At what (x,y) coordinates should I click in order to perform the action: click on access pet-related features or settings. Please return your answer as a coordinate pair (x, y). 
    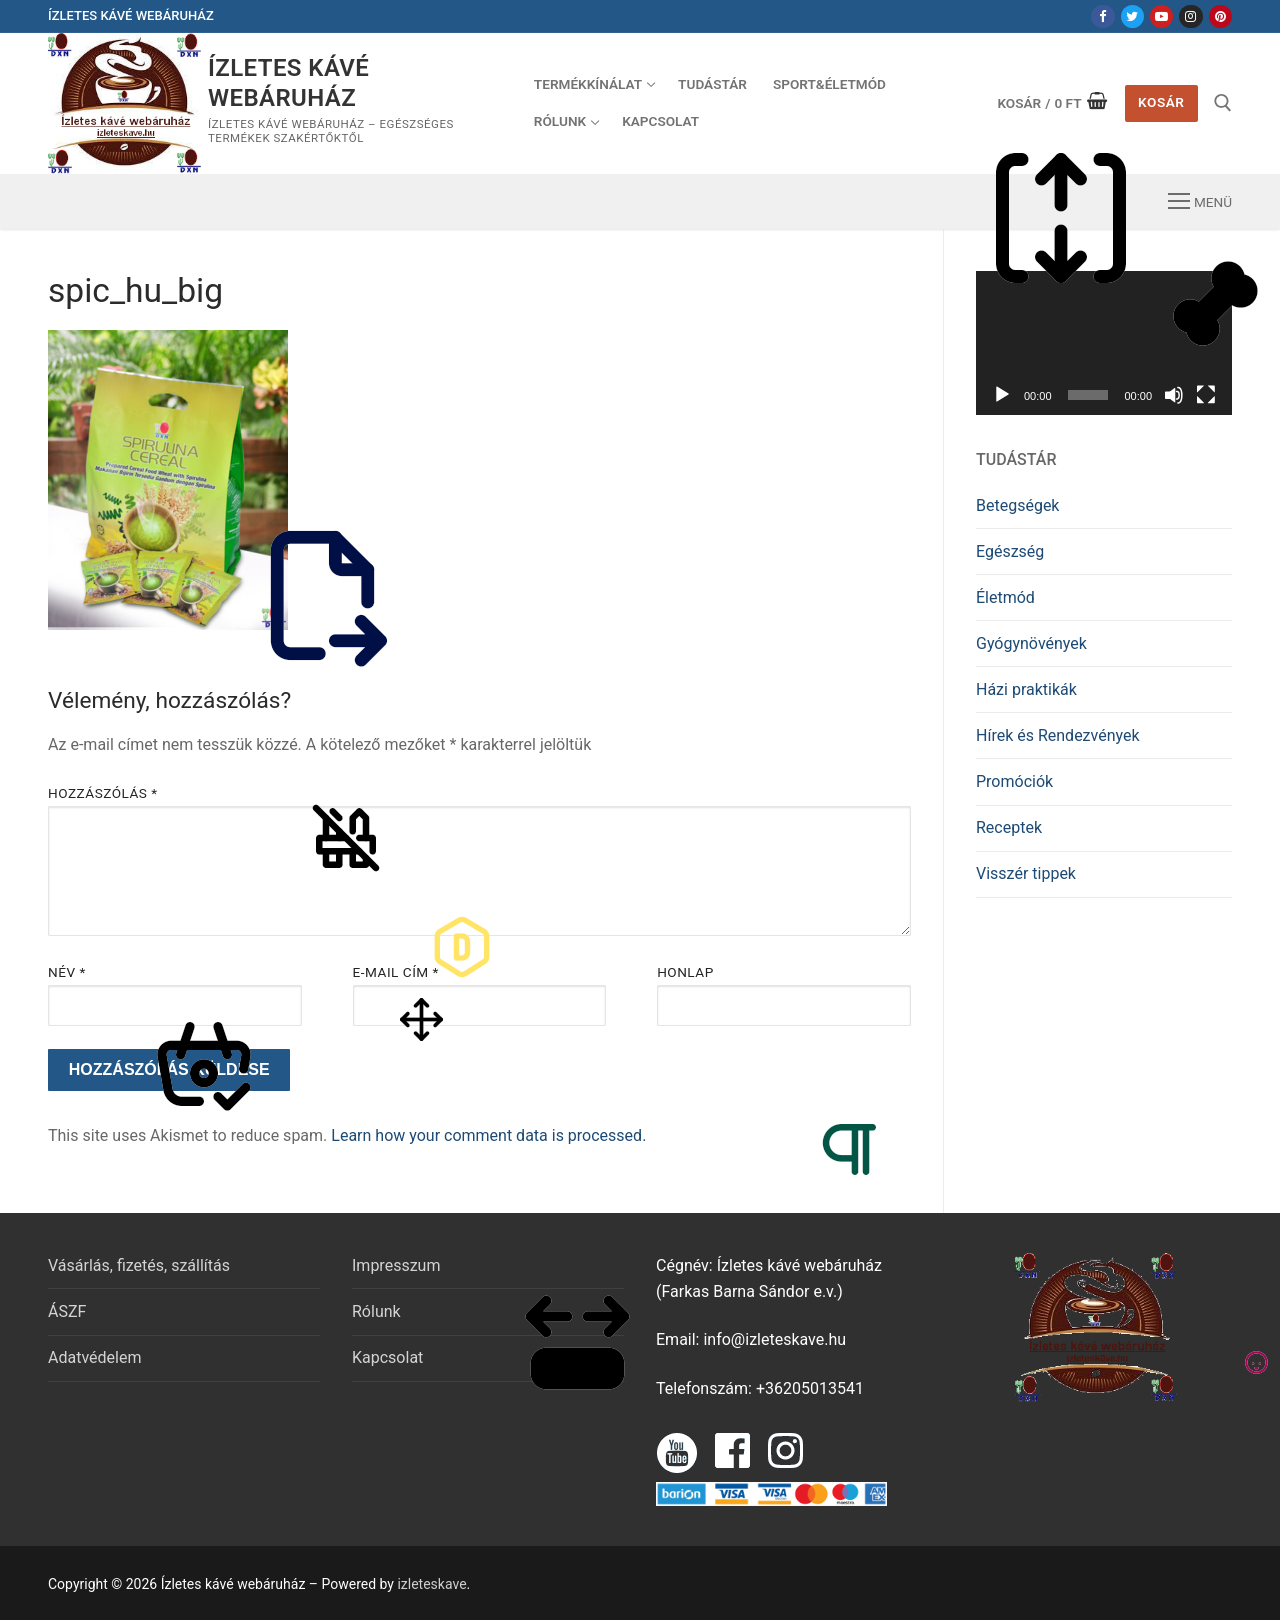
    Looking at the image, I should click on (1215, 303).